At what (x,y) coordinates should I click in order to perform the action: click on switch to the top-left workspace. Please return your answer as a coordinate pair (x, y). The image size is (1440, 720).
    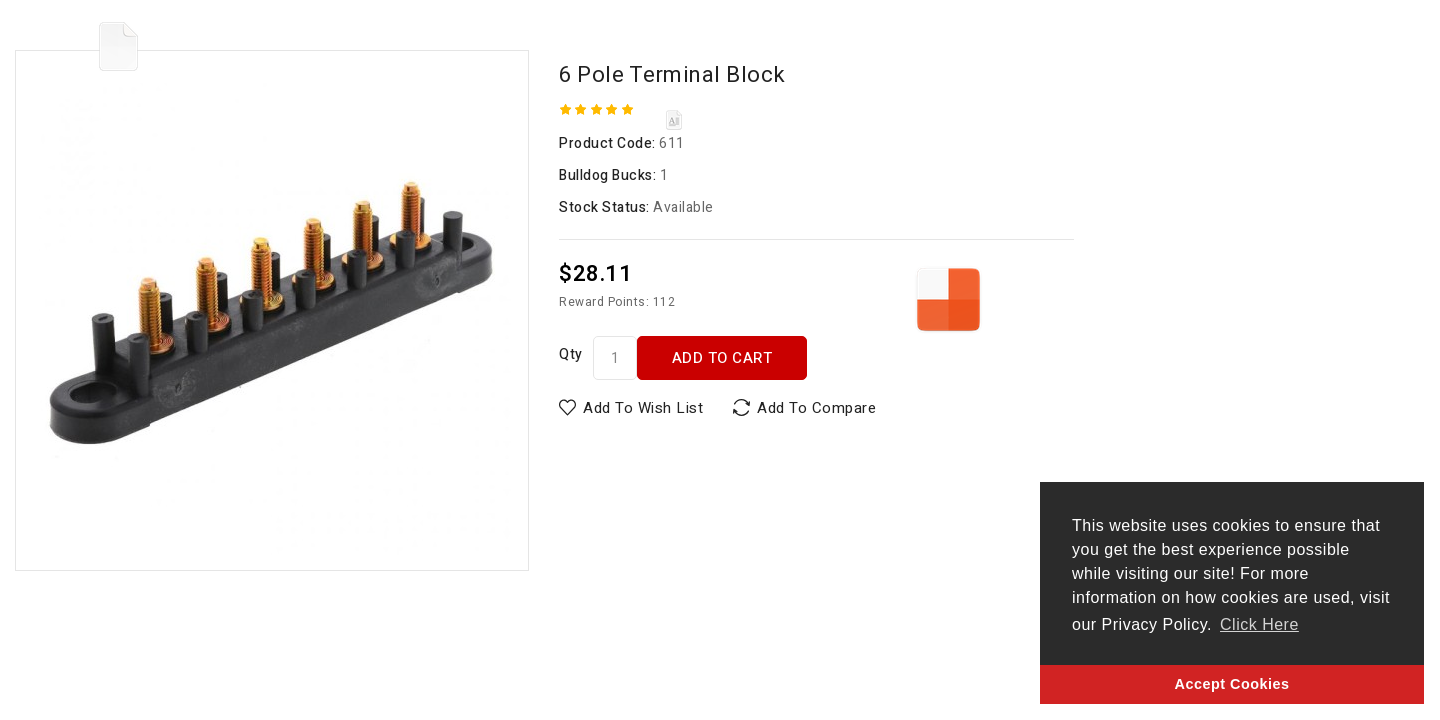
    Looking at the image, I should click on (948, 299).